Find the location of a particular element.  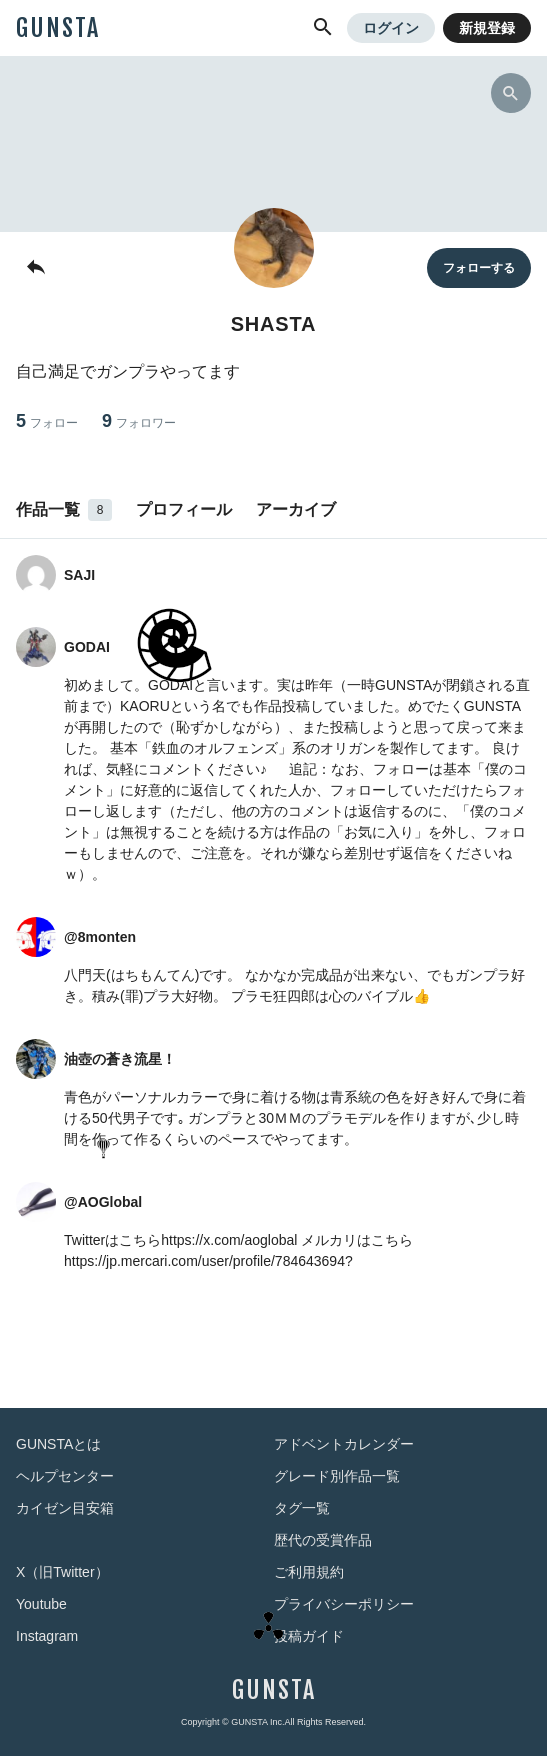

access travel or adventure features is located at coordinates (103, 1148).